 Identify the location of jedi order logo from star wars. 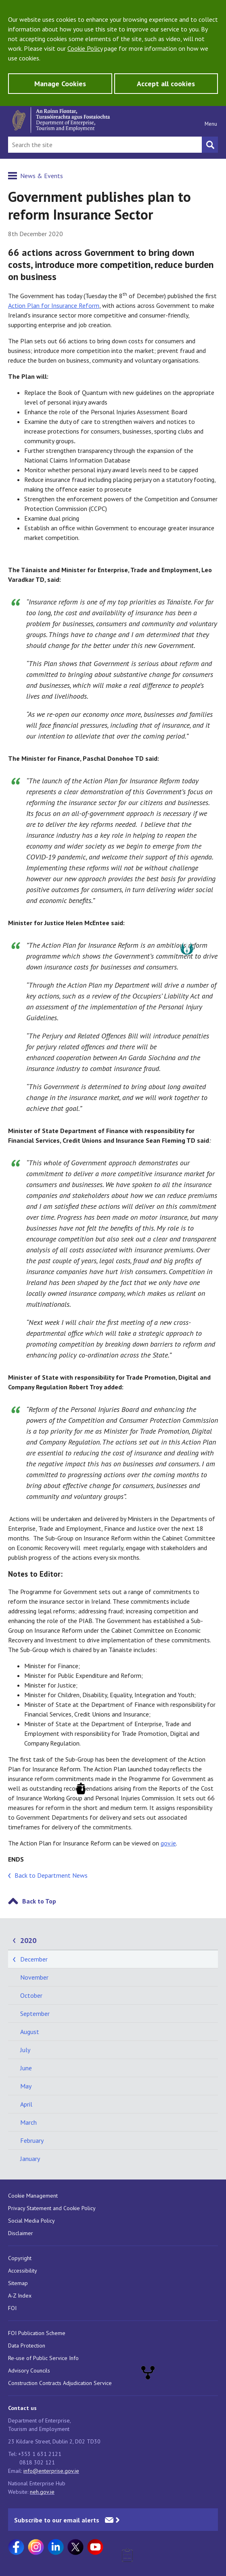
(187, 948).